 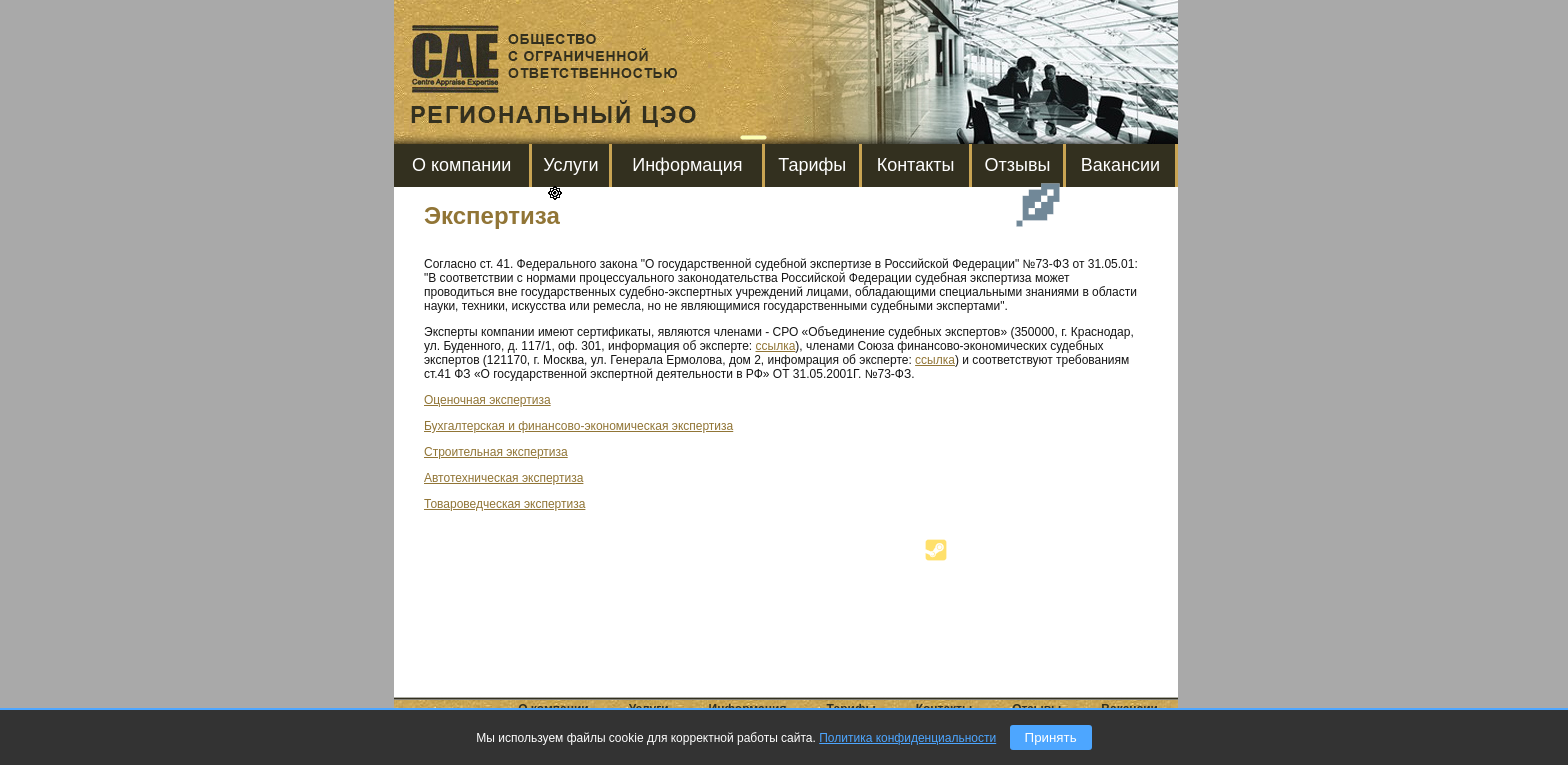 What do you see at coordinates (555, 193) in the screenshot?
I see `increase screen brightness` at bounding box center [555, 193].